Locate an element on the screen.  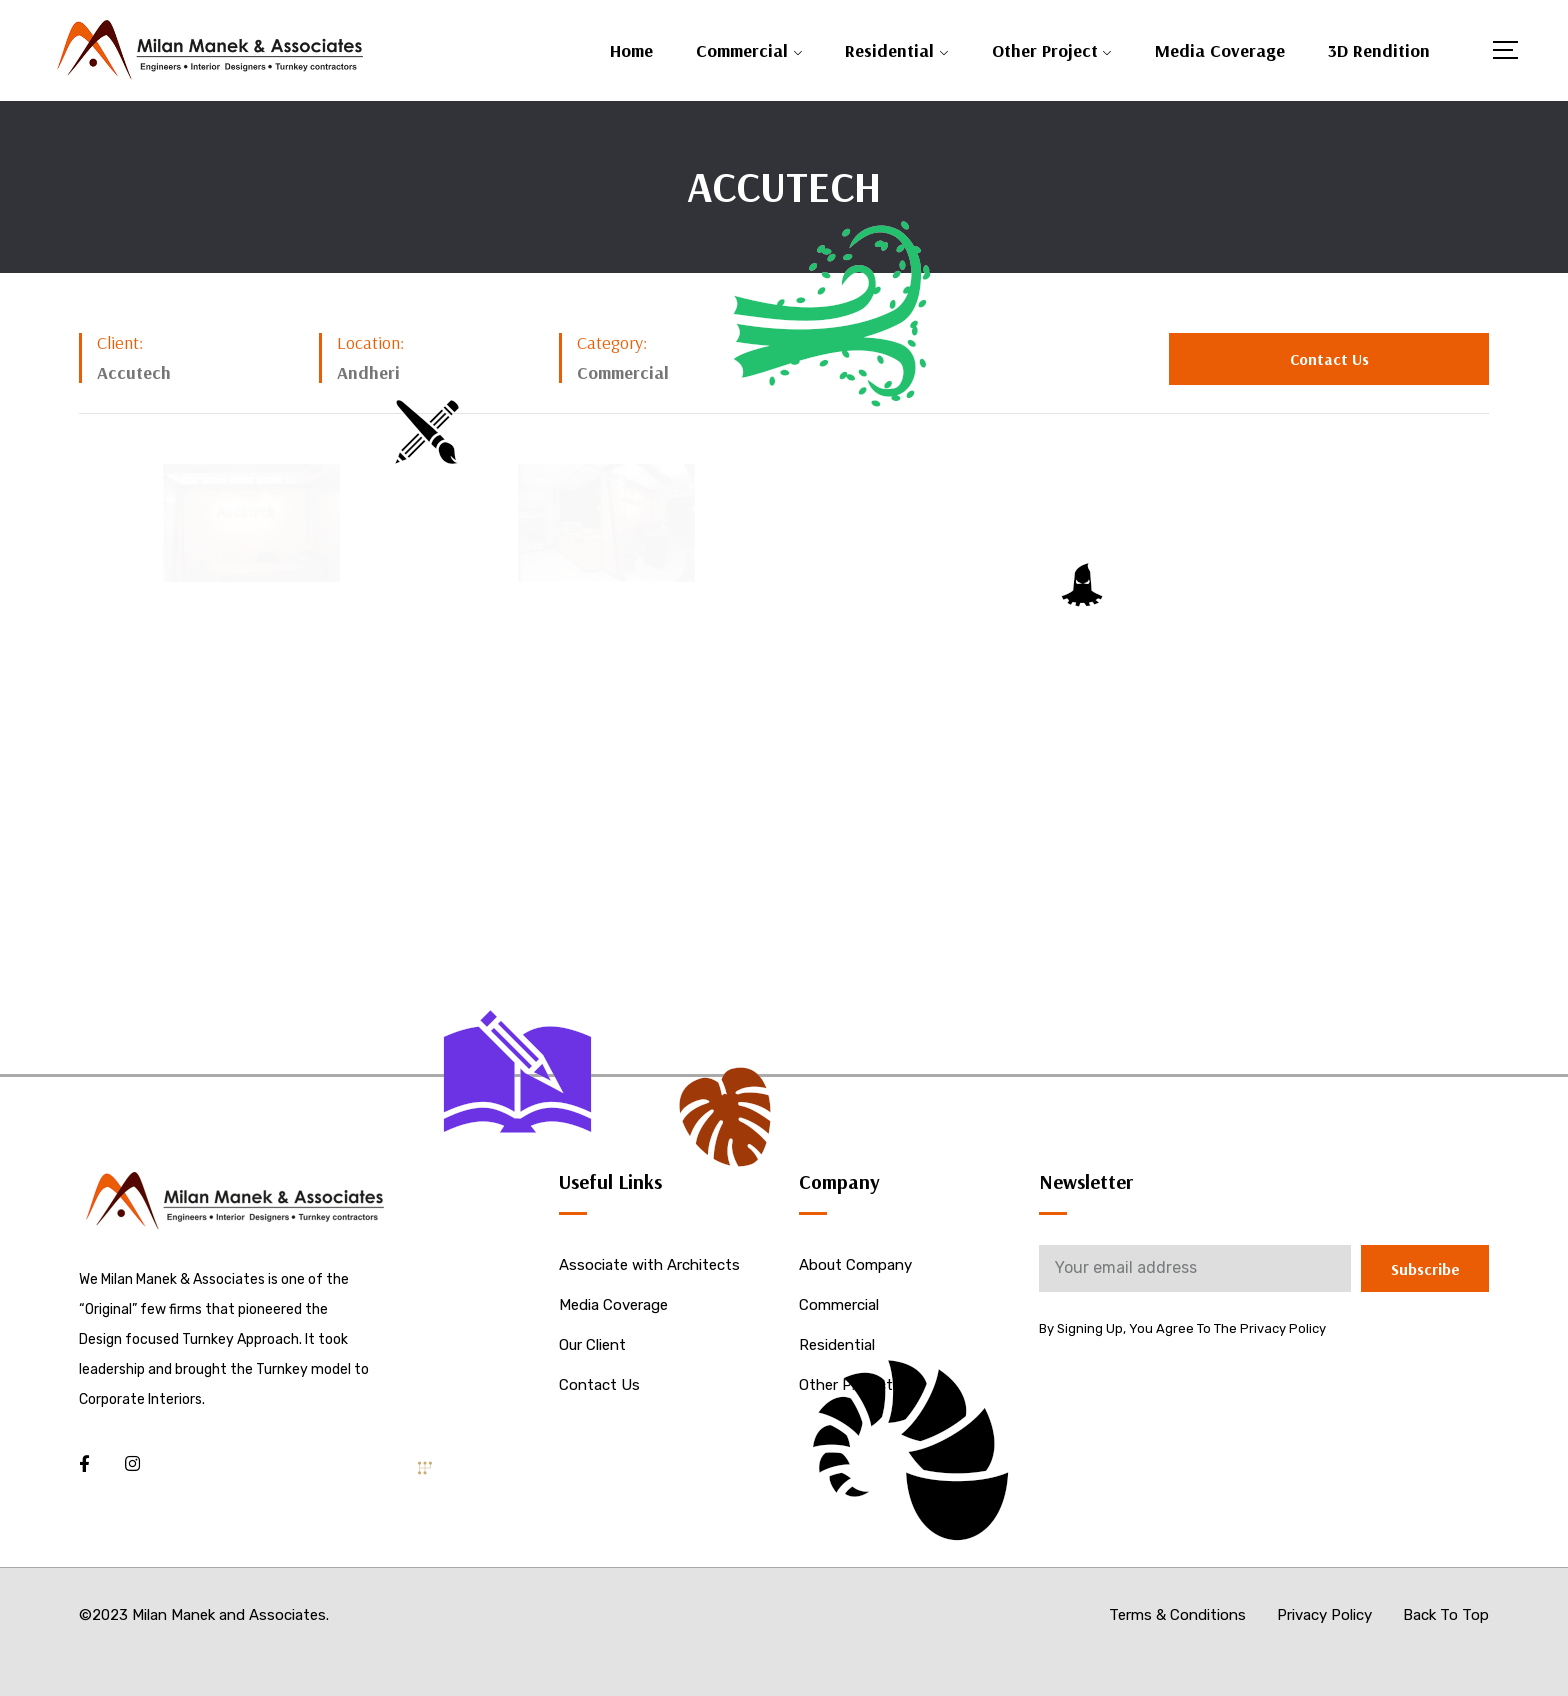
select manual transmission mode is located at coordinates (425, 1468).